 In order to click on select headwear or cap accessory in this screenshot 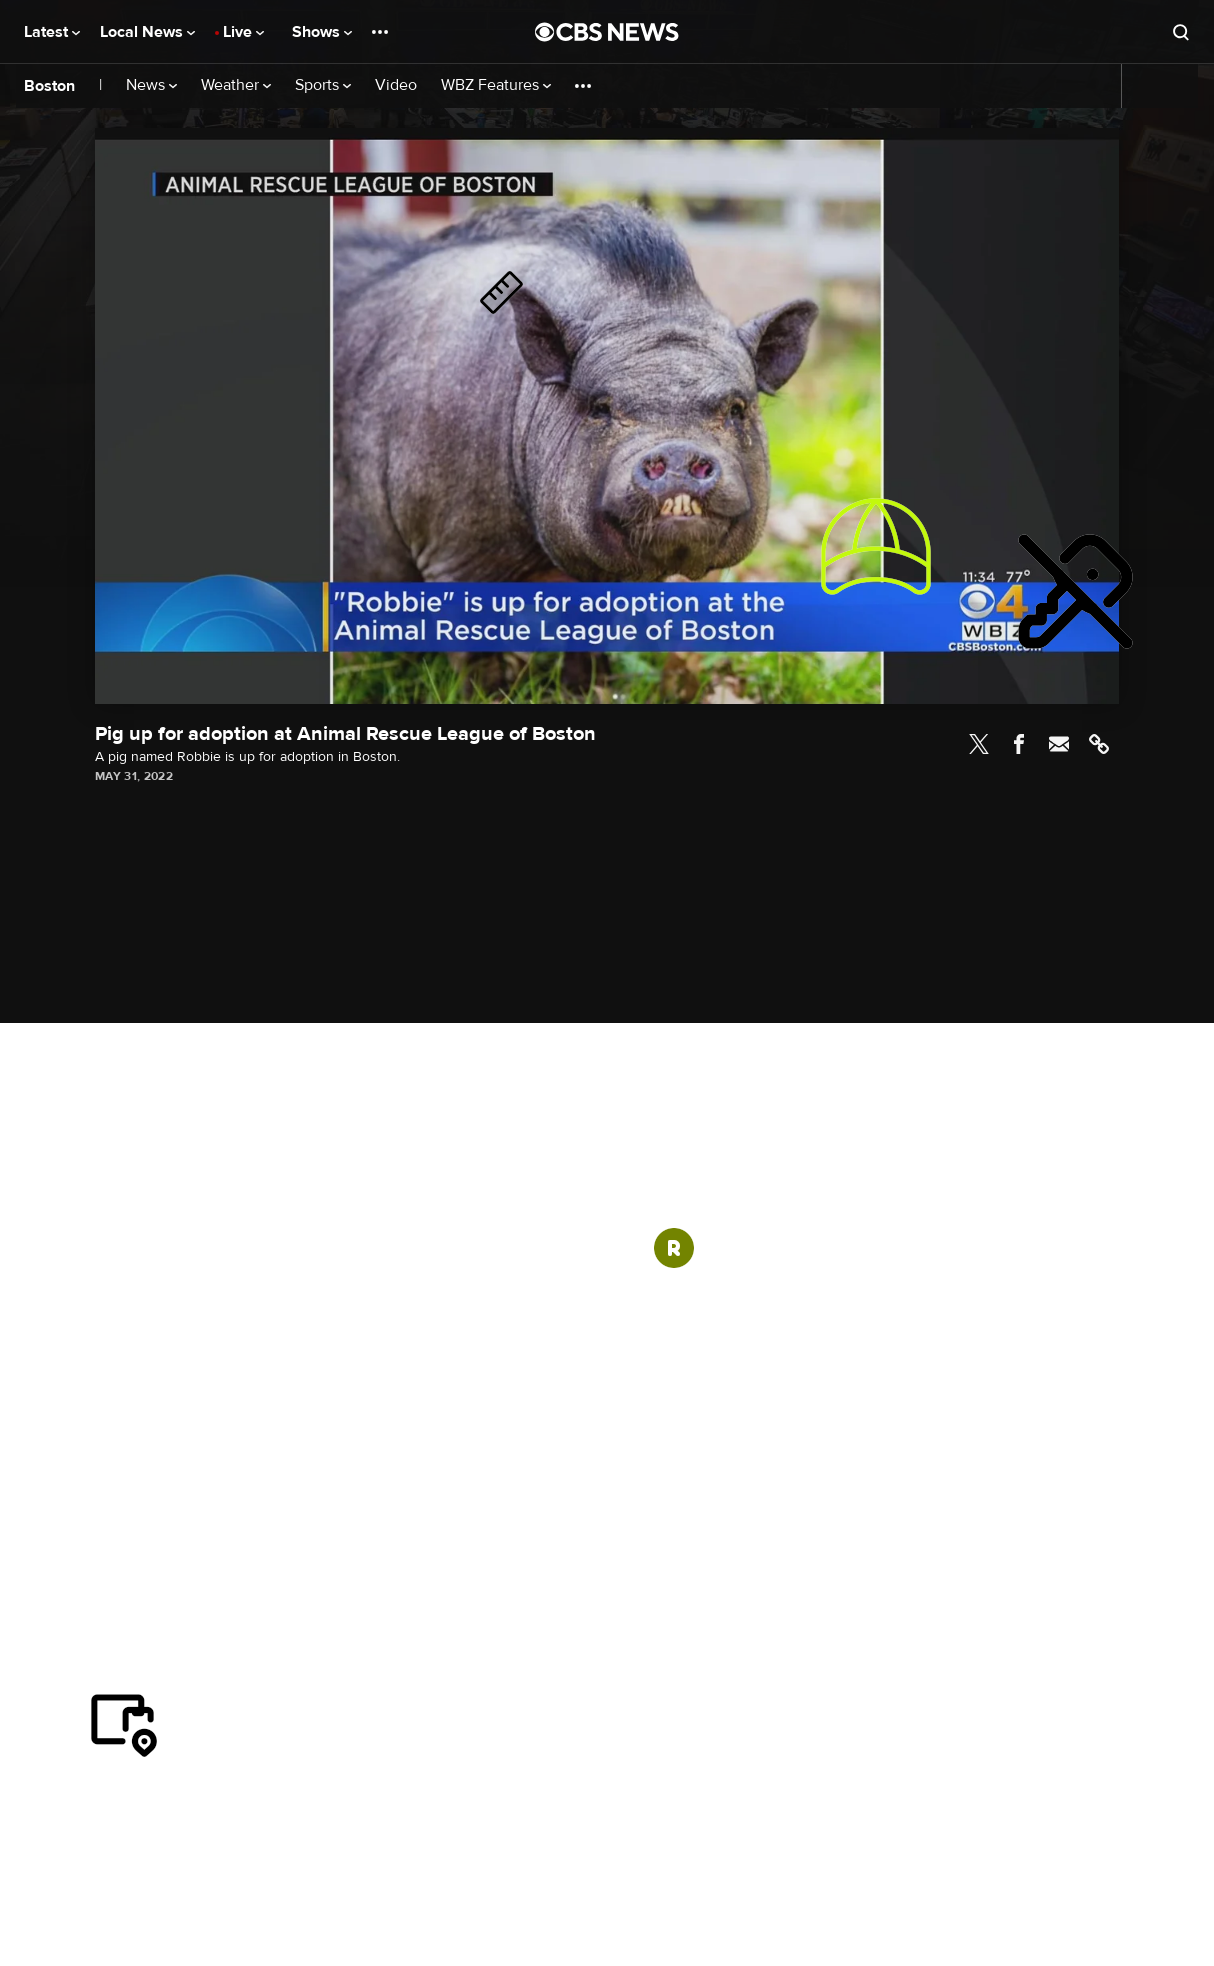, I will do `click(876, 553)`.